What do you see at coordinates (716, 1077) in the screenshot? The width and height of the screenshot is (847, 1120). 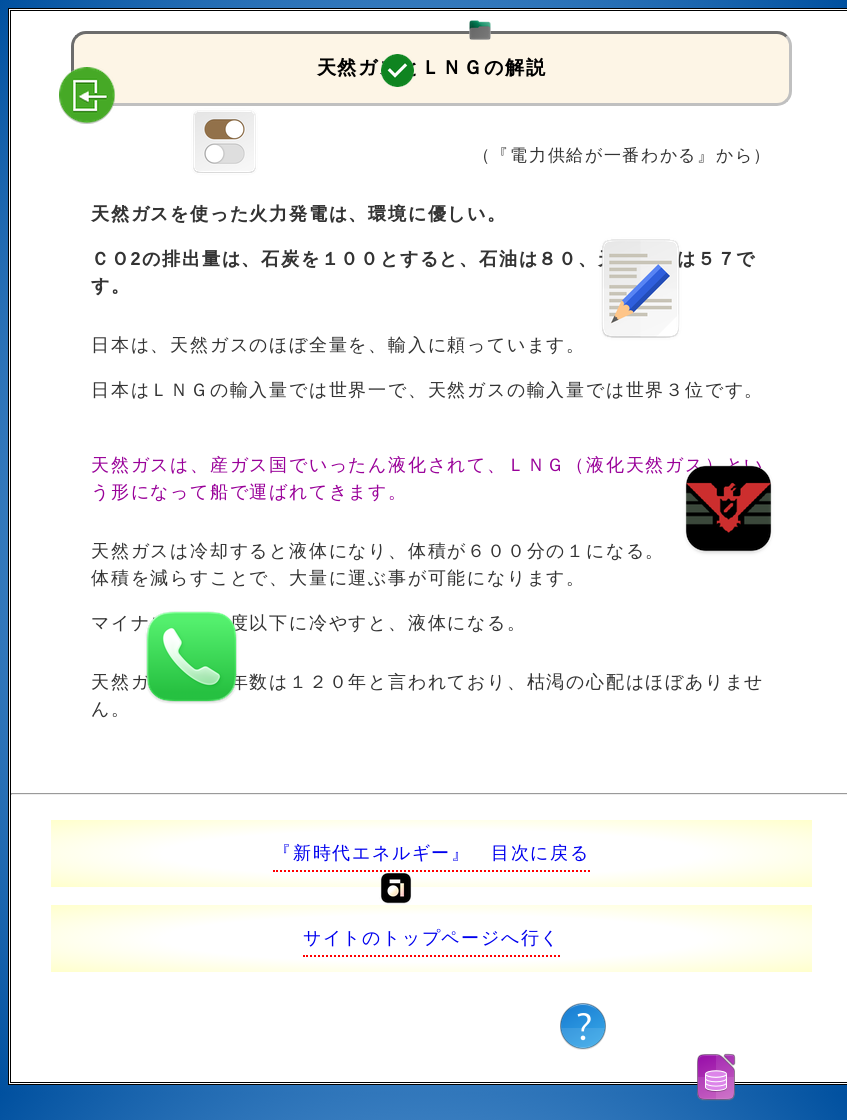 I see `open libreoffice base database application` at bounding box center [716, 1077].